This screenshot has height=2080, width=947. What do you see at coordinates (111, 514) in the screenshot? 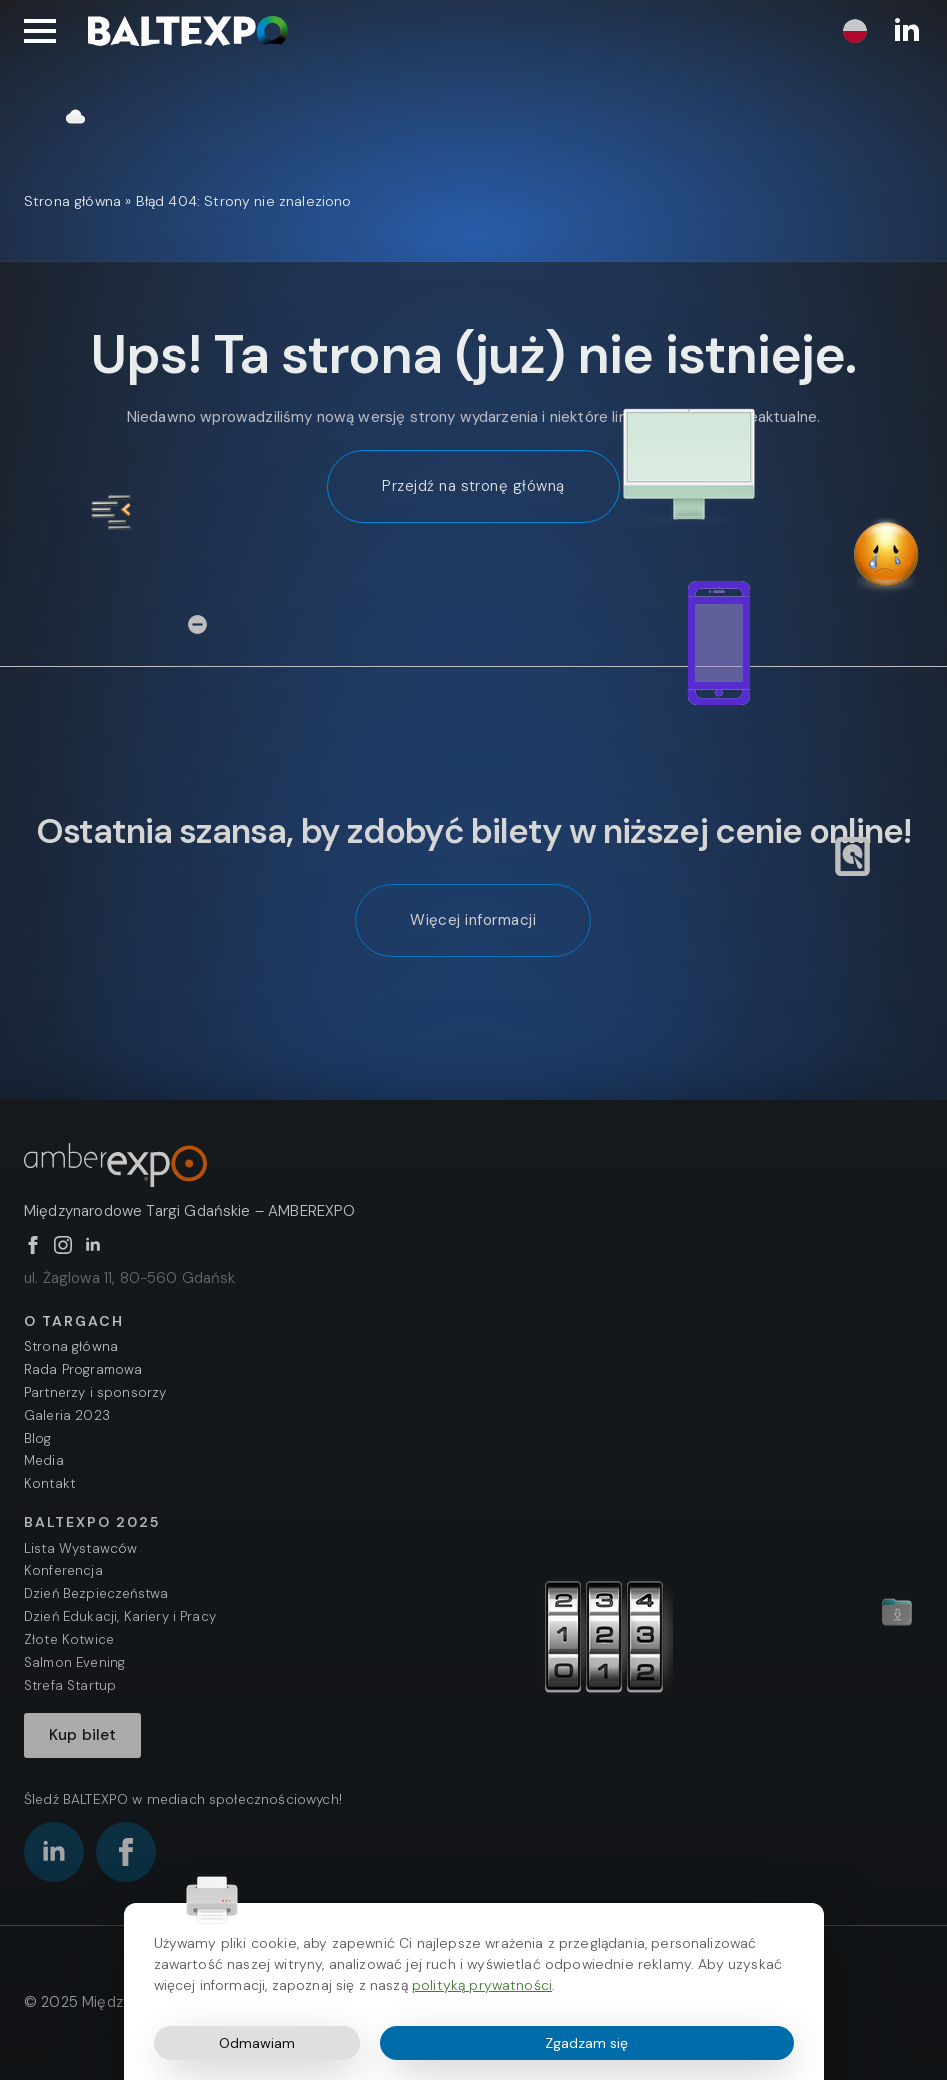
I see `decrease text indentation` at bounding box center [111, 514].